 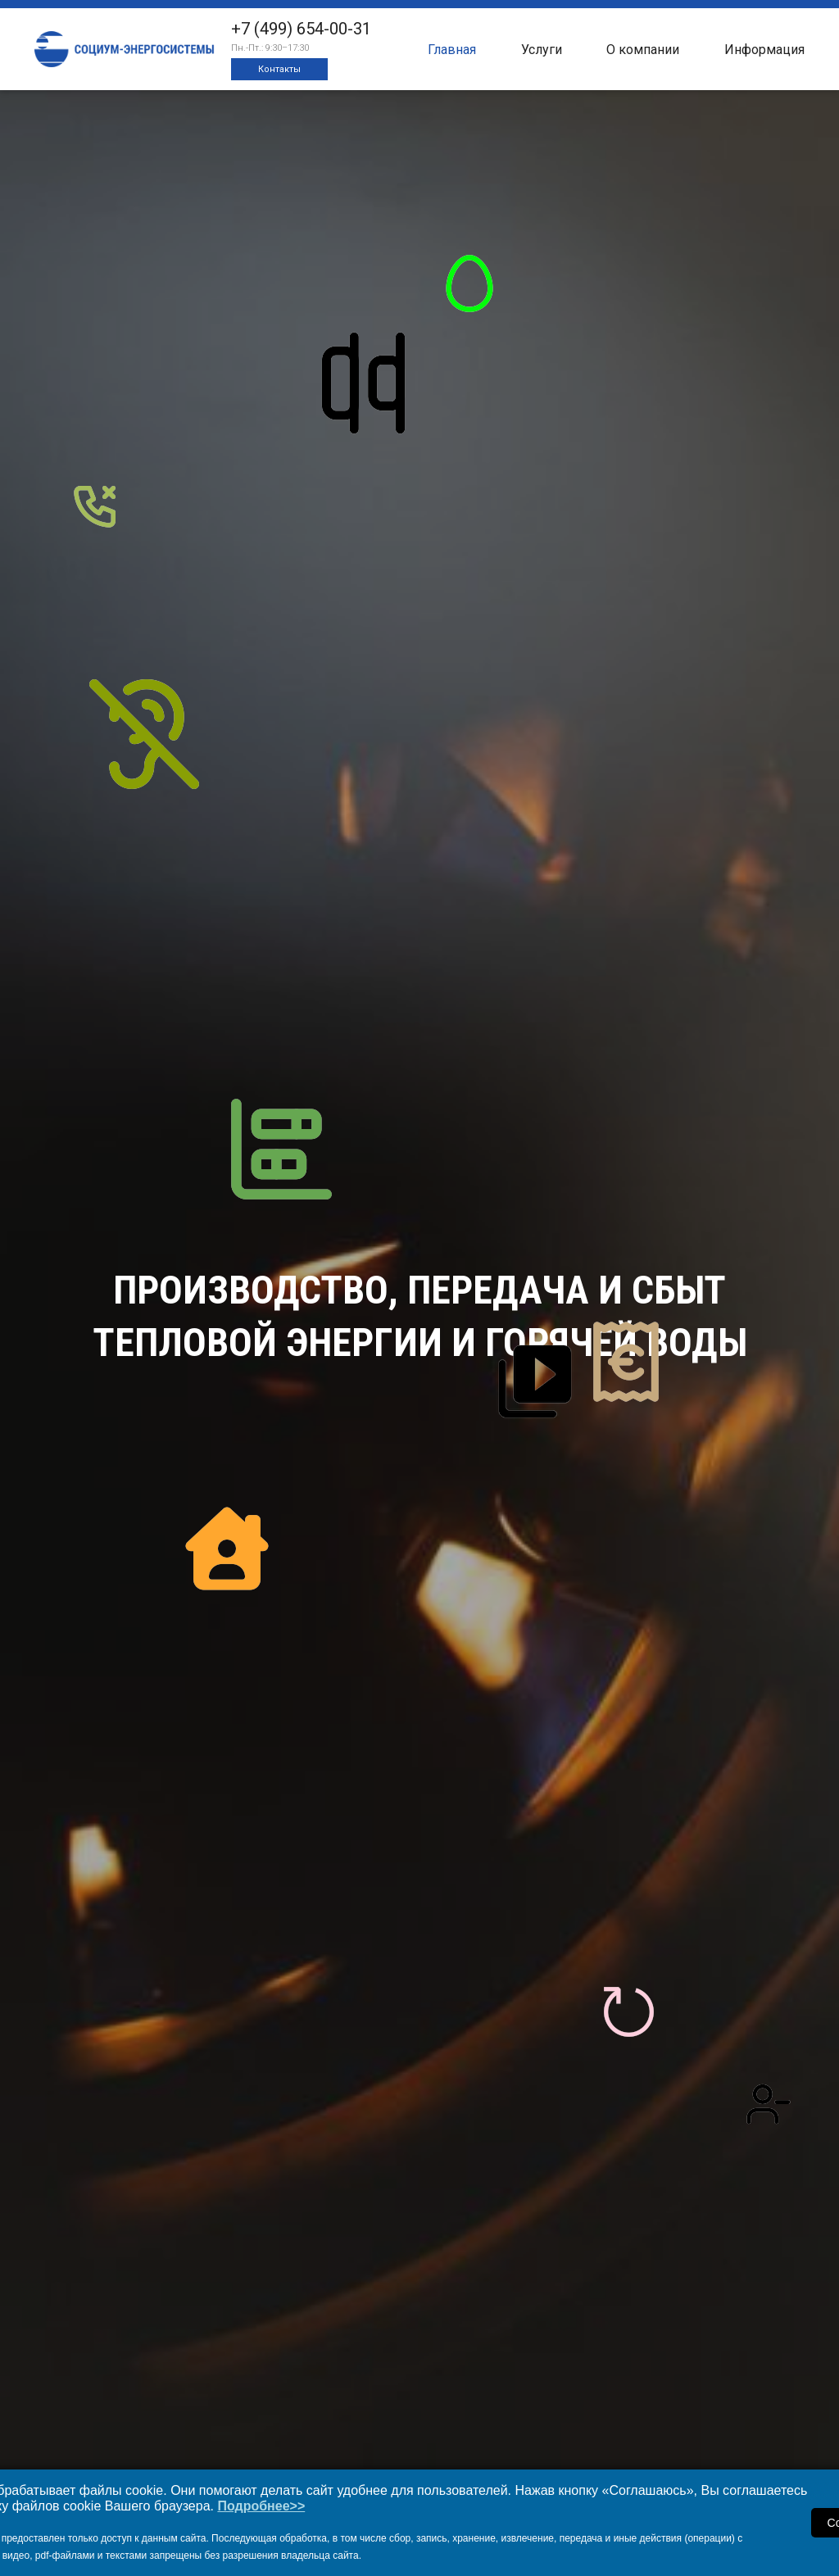 I want to click on distribute objects horizontally from the end, so click(x=363, y=383).